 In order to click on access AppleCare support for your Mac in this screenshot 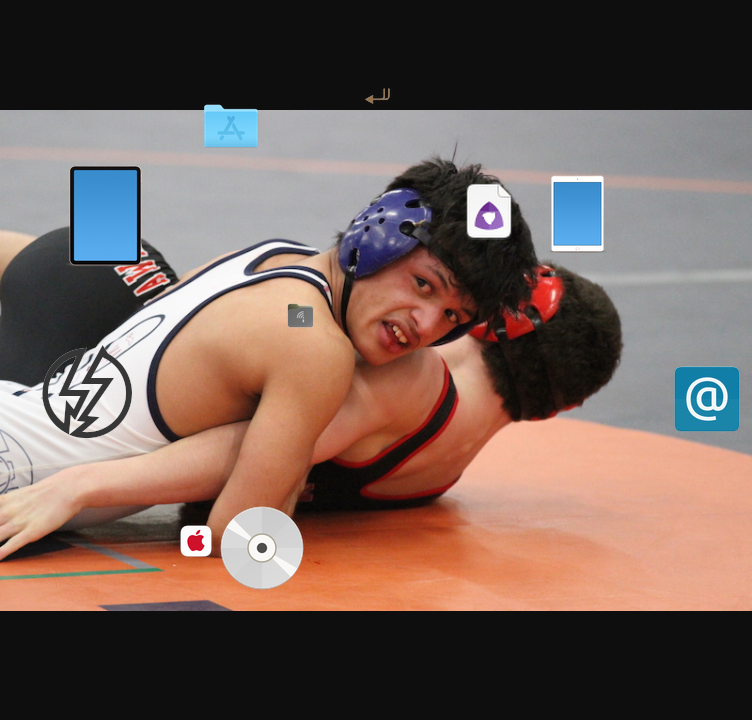, I will do `click(196, 541)`.